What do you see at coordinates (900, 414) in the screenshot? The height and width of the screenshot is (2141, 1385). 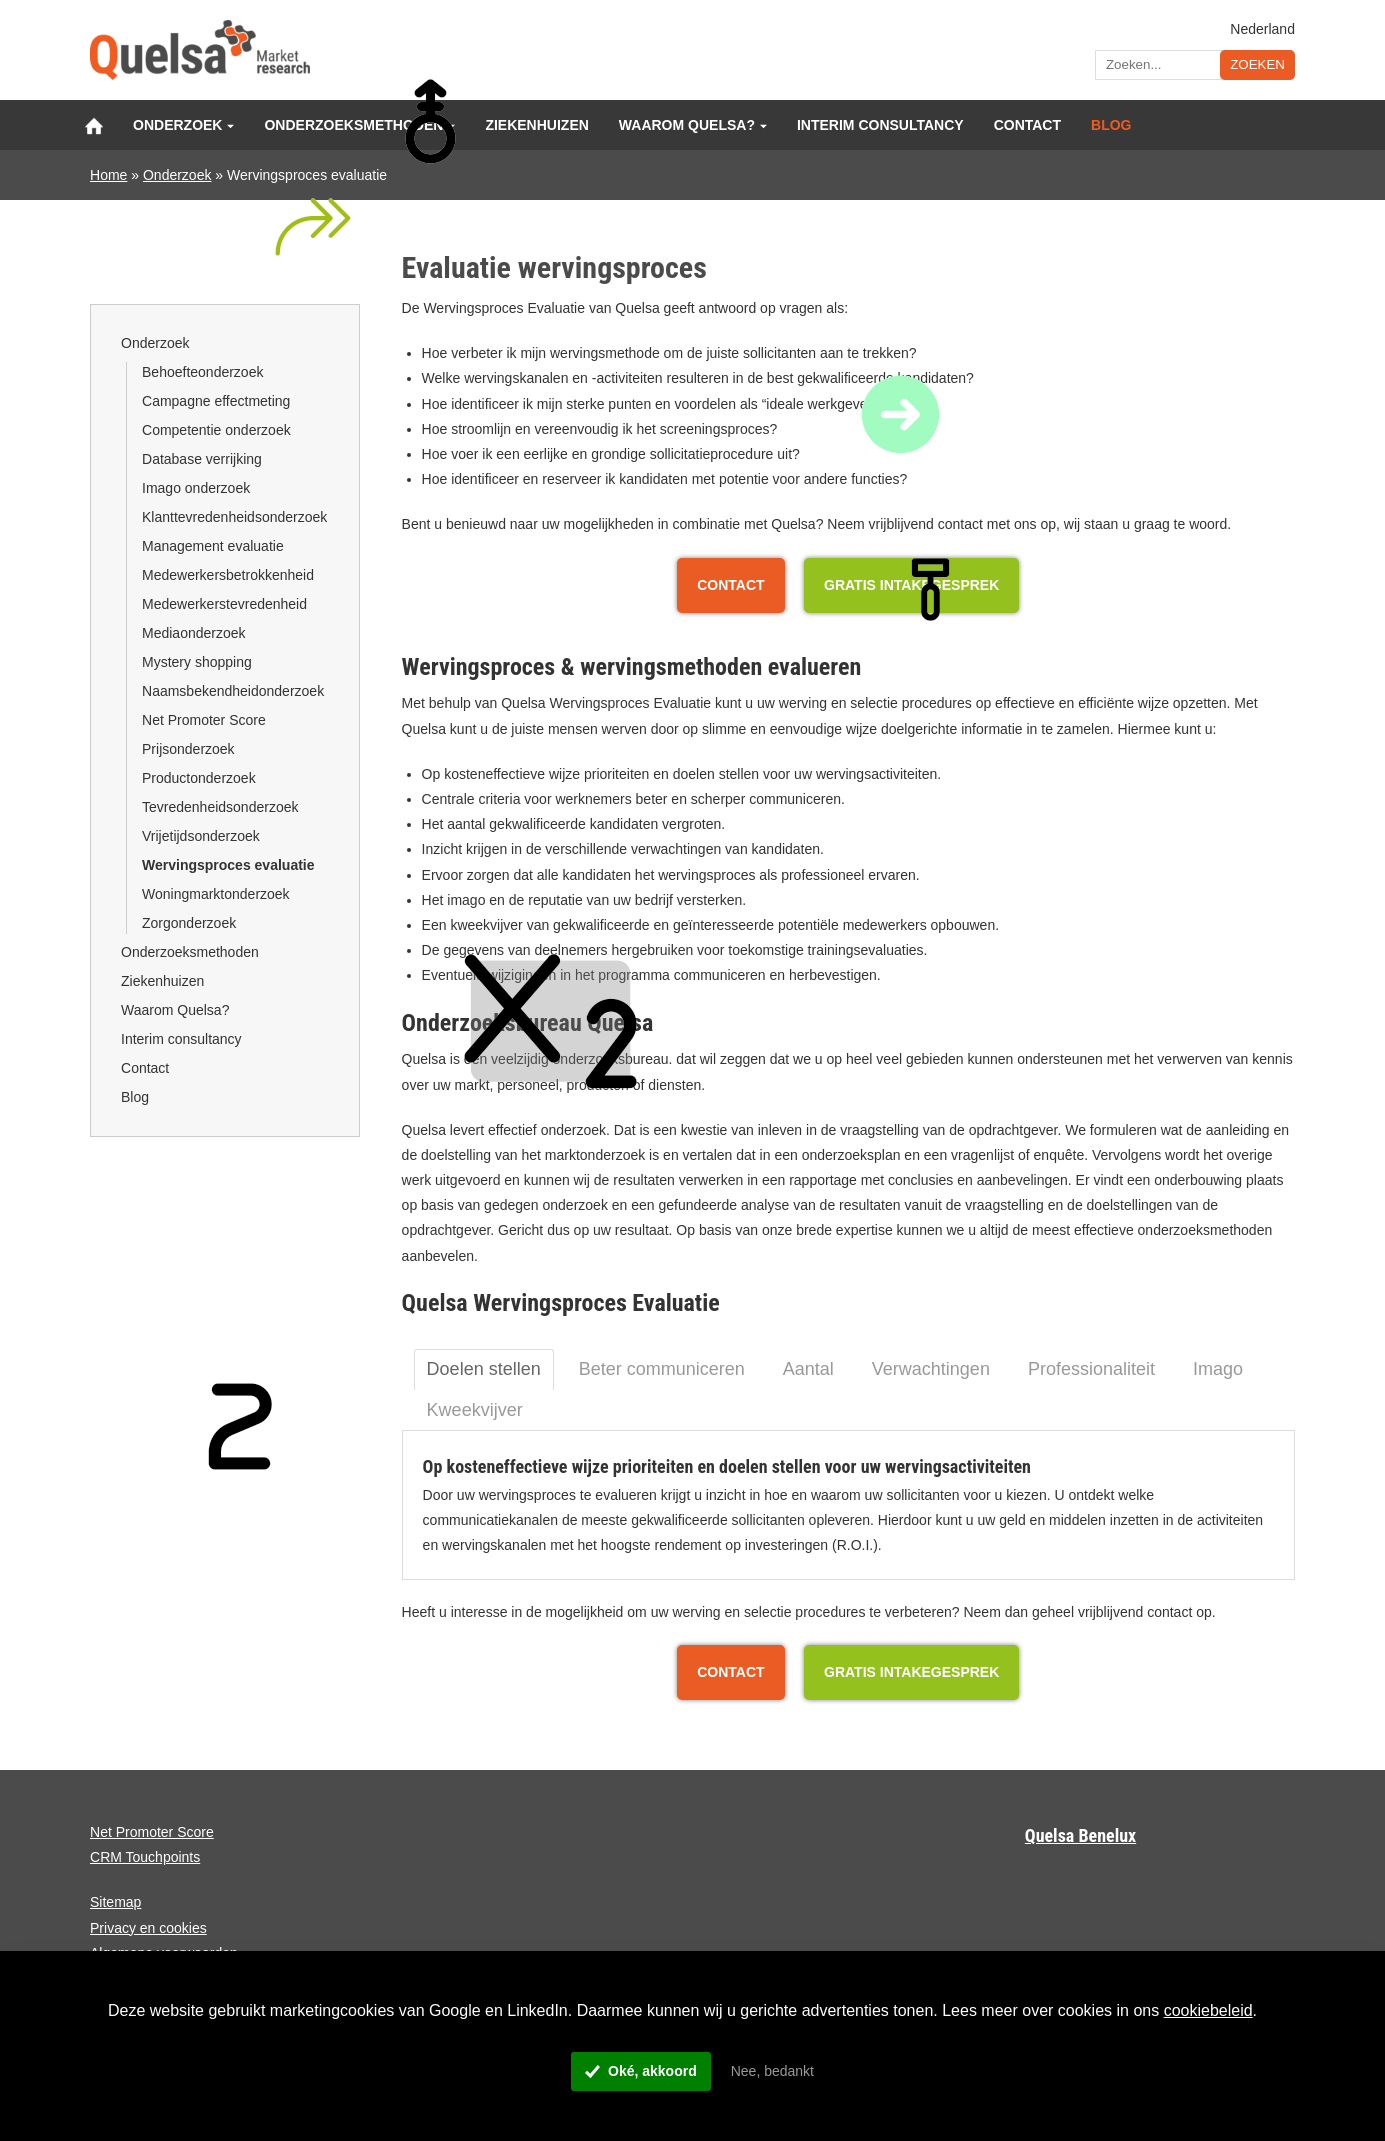 I see `proceed to the next step` at bounding box center [900, 414].